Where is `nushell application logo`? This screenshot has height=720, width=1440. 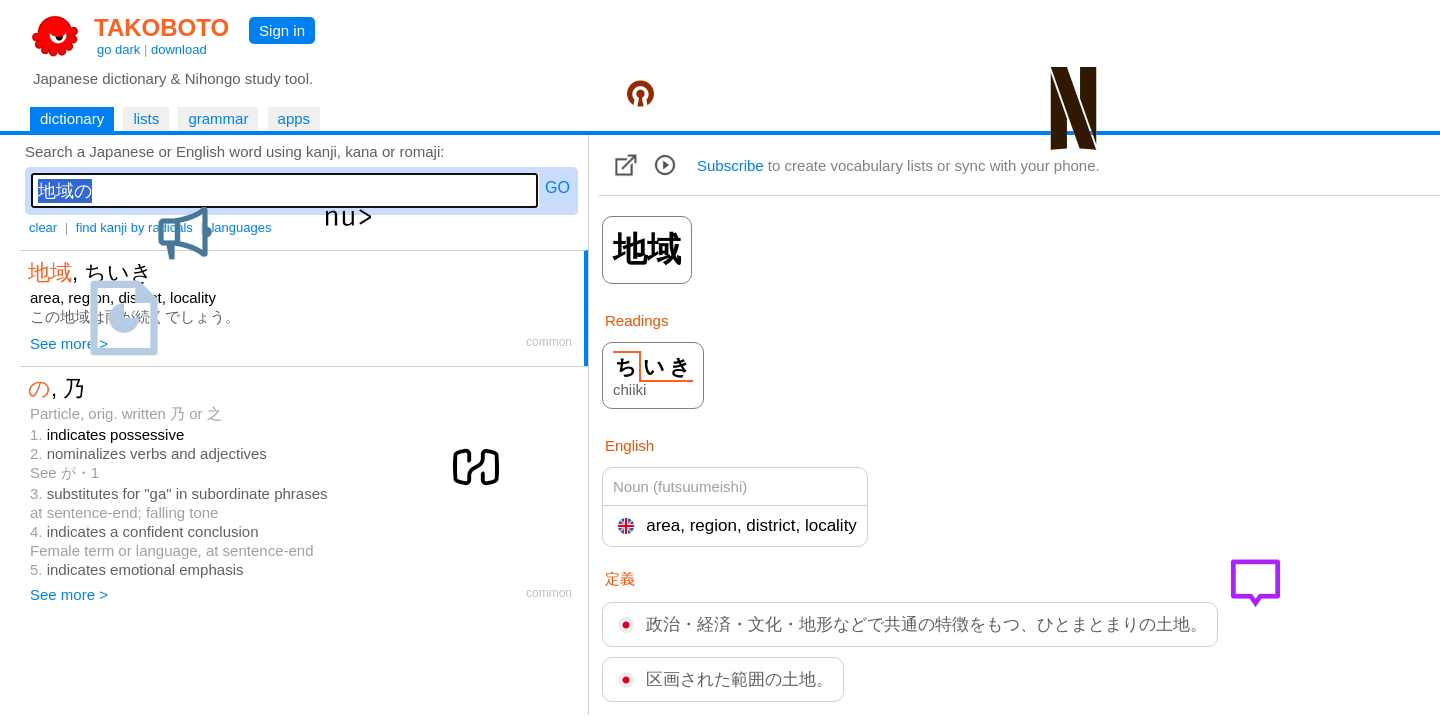
nushell application logo is located at coordinates (348, 217).